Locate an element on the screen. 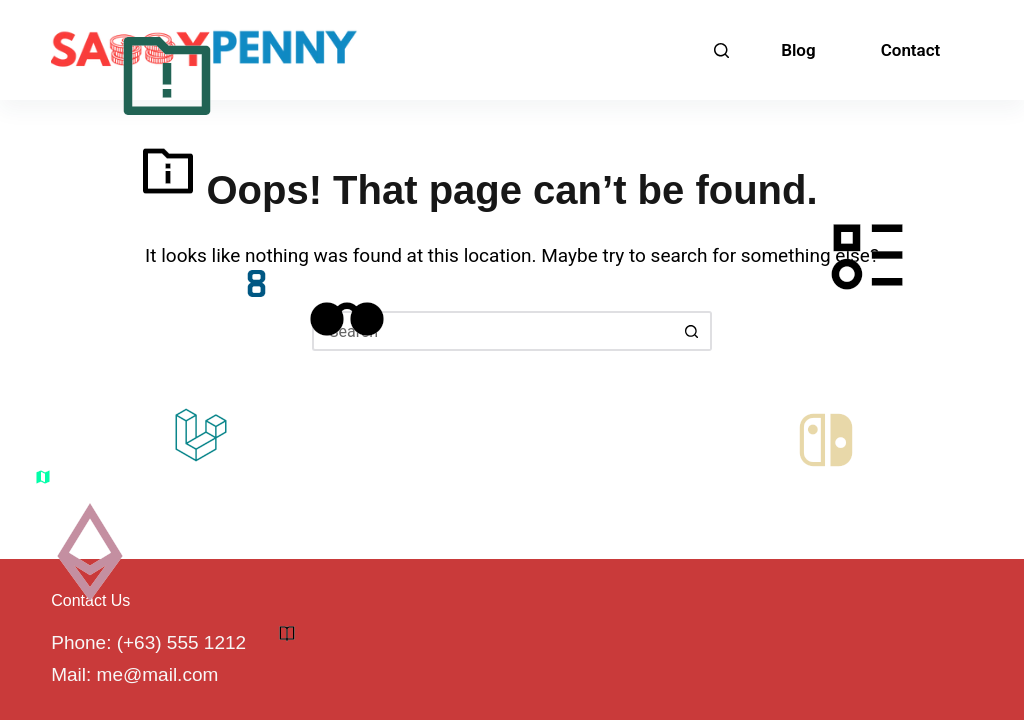 The image size is (1024, 720). open reading mode or e-reader is located at coordinates (287, 633).